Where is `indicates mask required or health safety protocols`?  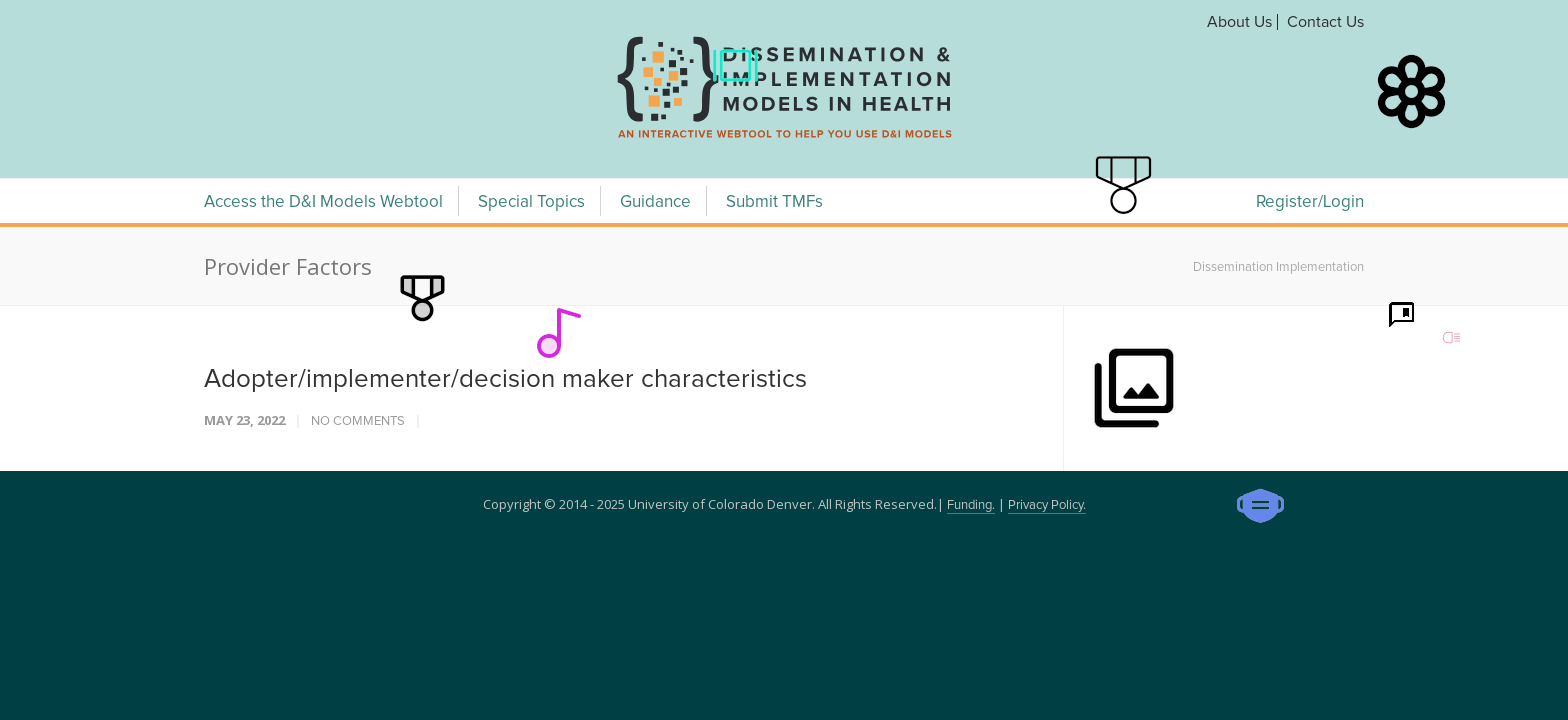 indicates mask required or health safety protocols is located at coordinates (1260, 506).